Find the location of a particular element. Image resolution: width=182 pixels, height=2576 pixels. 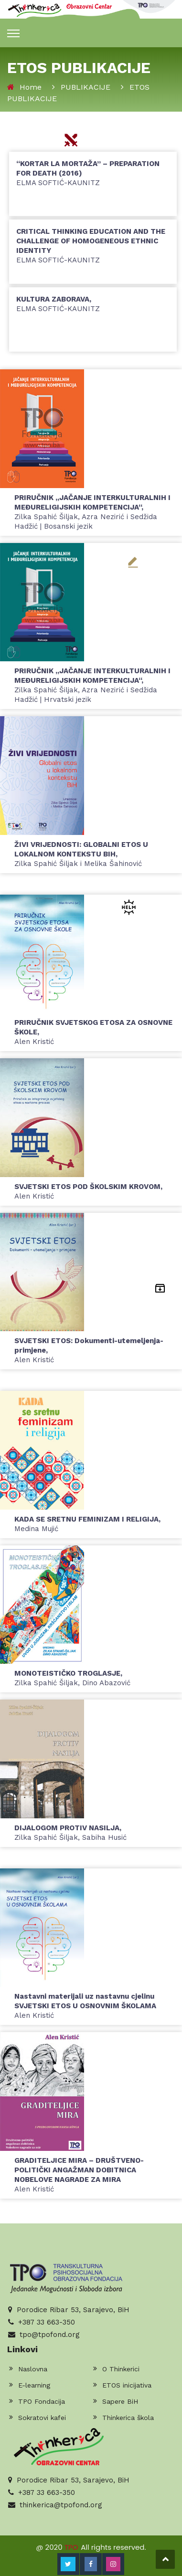

archive selected messages to inbox storage is located at coordinates (160, 1288).